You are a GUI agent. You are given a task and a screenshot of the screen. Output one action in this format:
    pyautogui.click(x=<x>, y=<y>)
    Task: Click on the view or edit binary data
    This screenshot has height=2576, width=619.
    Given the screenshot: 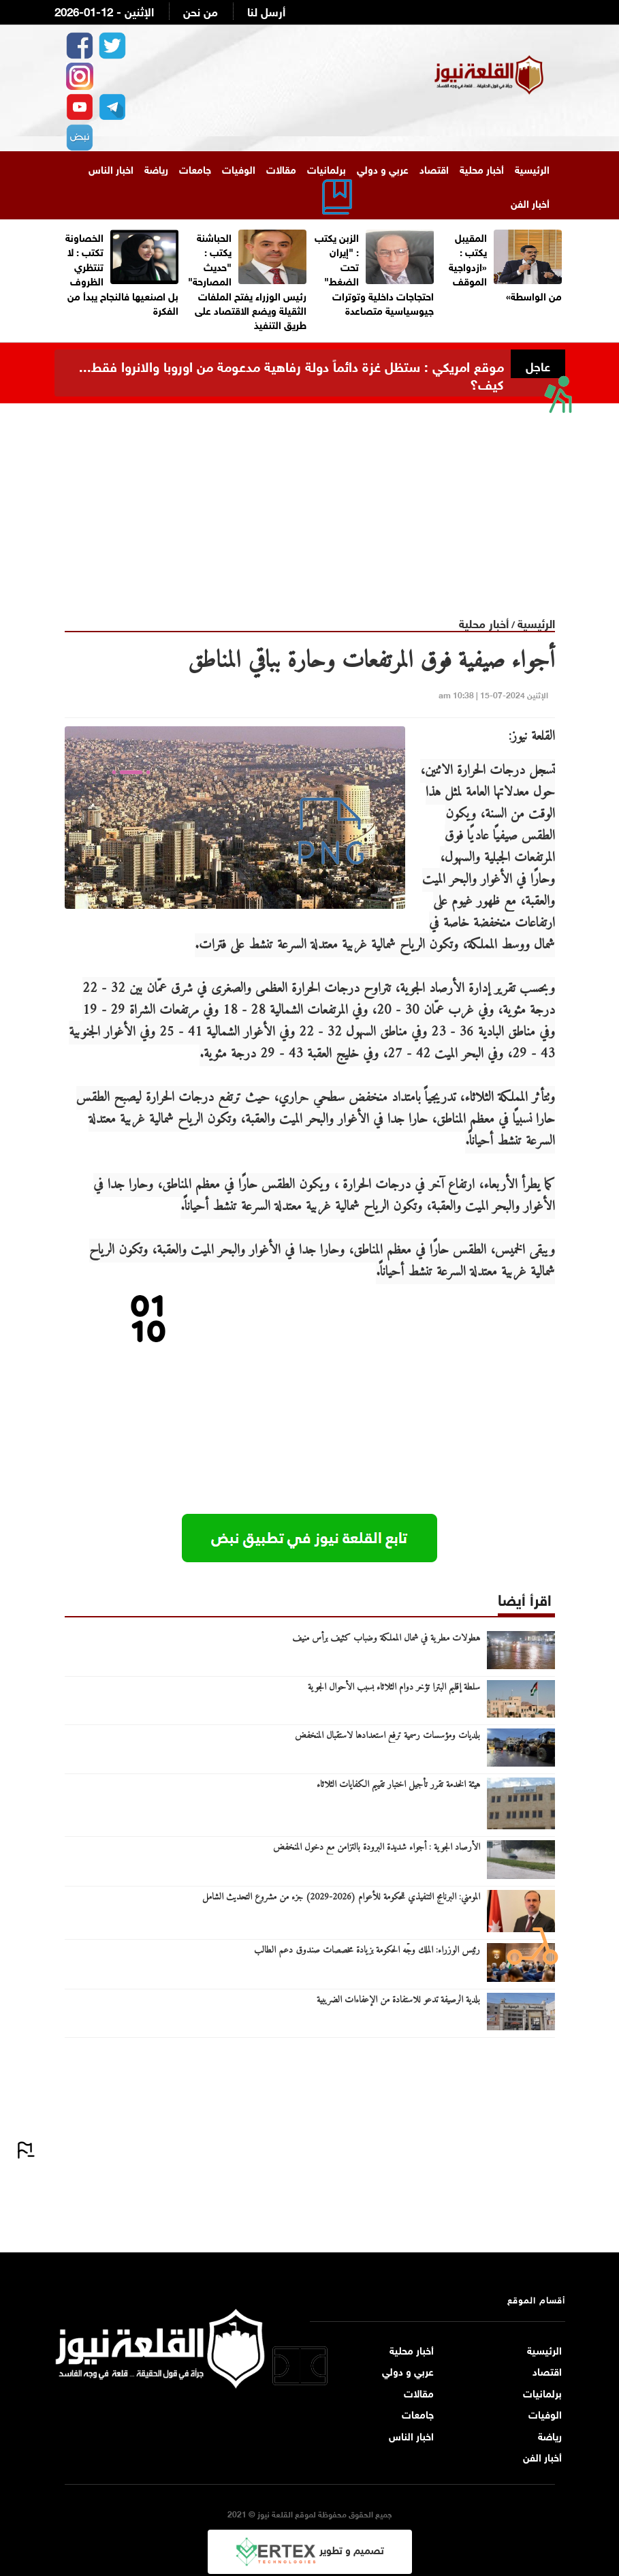 What is the action you would take?
    pyautogui.click(x=148, y=1318)
    